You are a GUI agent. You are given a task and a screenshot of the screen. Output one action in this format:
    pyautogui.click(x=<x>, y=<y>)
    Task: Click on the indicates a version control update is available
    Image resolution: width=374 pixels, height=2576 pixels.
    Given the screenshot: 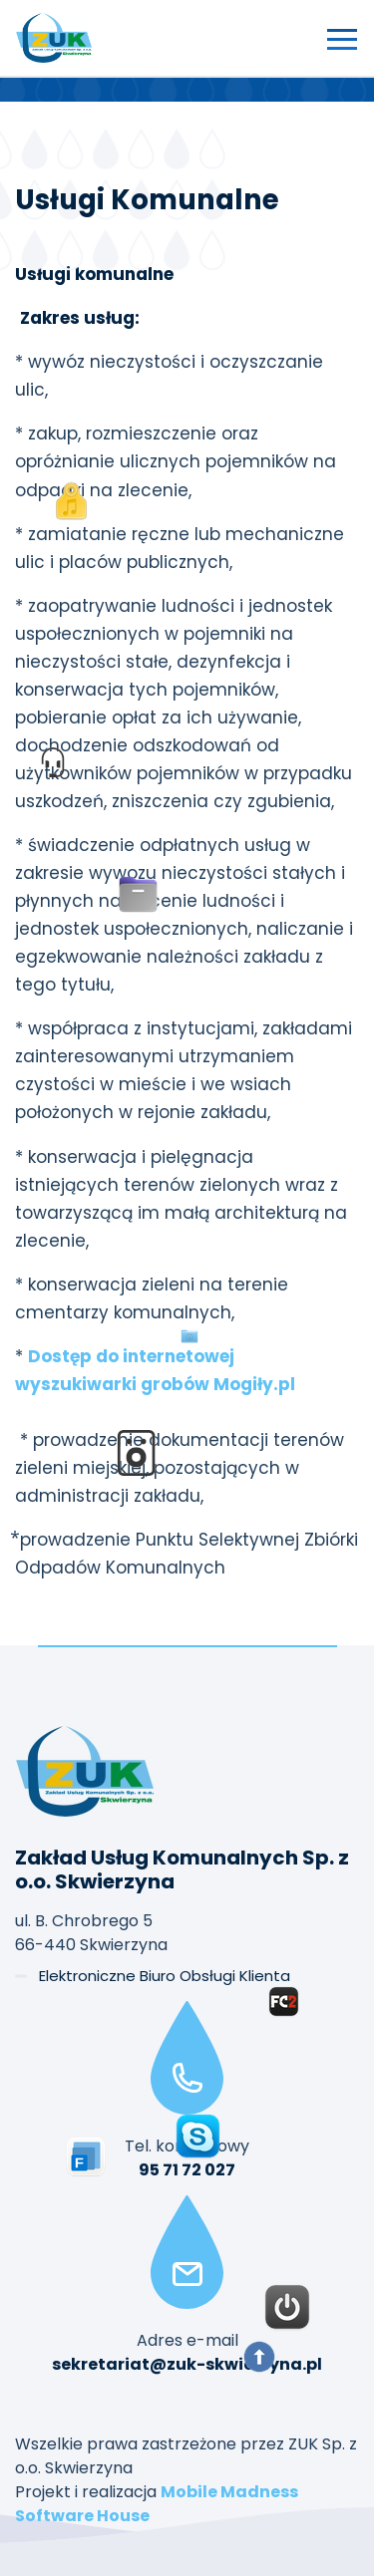 What is the action you would take?
    pyautogui.click(x=259, y=2357)
    